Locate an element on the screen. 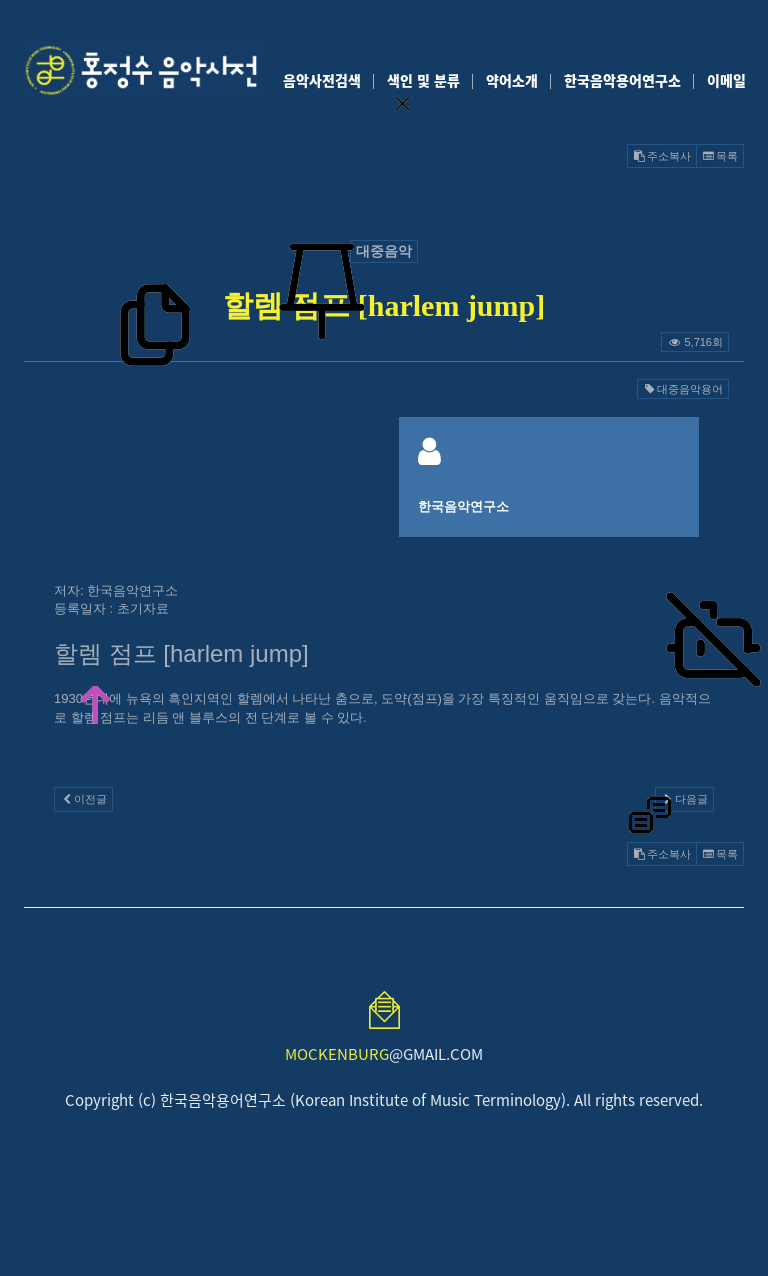 Image resolution: width=768 pixels, height=1276 pixels. move item up in a list is located at coordinates (96, 707).